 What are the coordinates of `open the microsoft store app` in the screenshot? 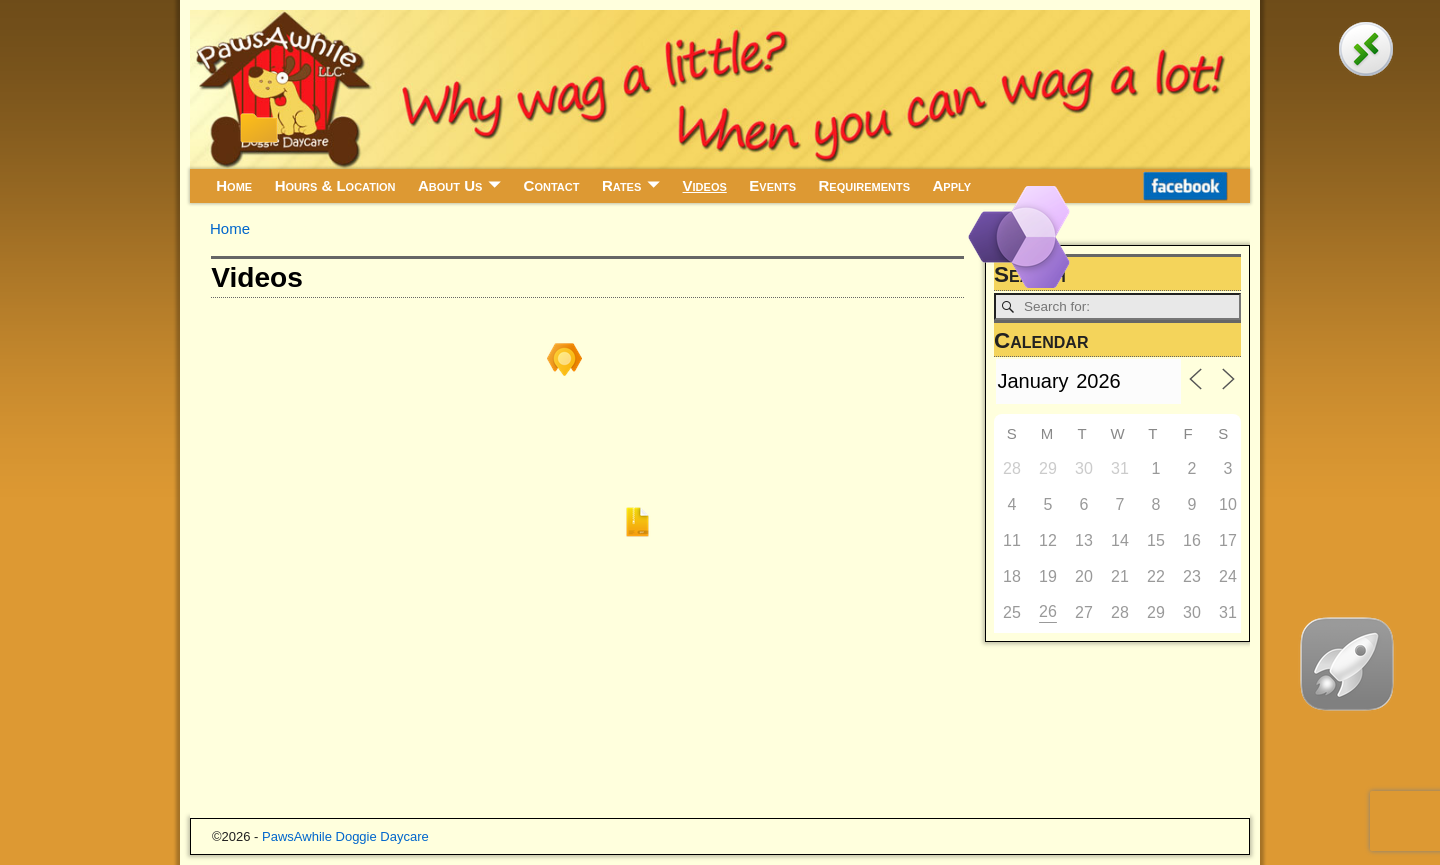 It's located at (1019, 237).